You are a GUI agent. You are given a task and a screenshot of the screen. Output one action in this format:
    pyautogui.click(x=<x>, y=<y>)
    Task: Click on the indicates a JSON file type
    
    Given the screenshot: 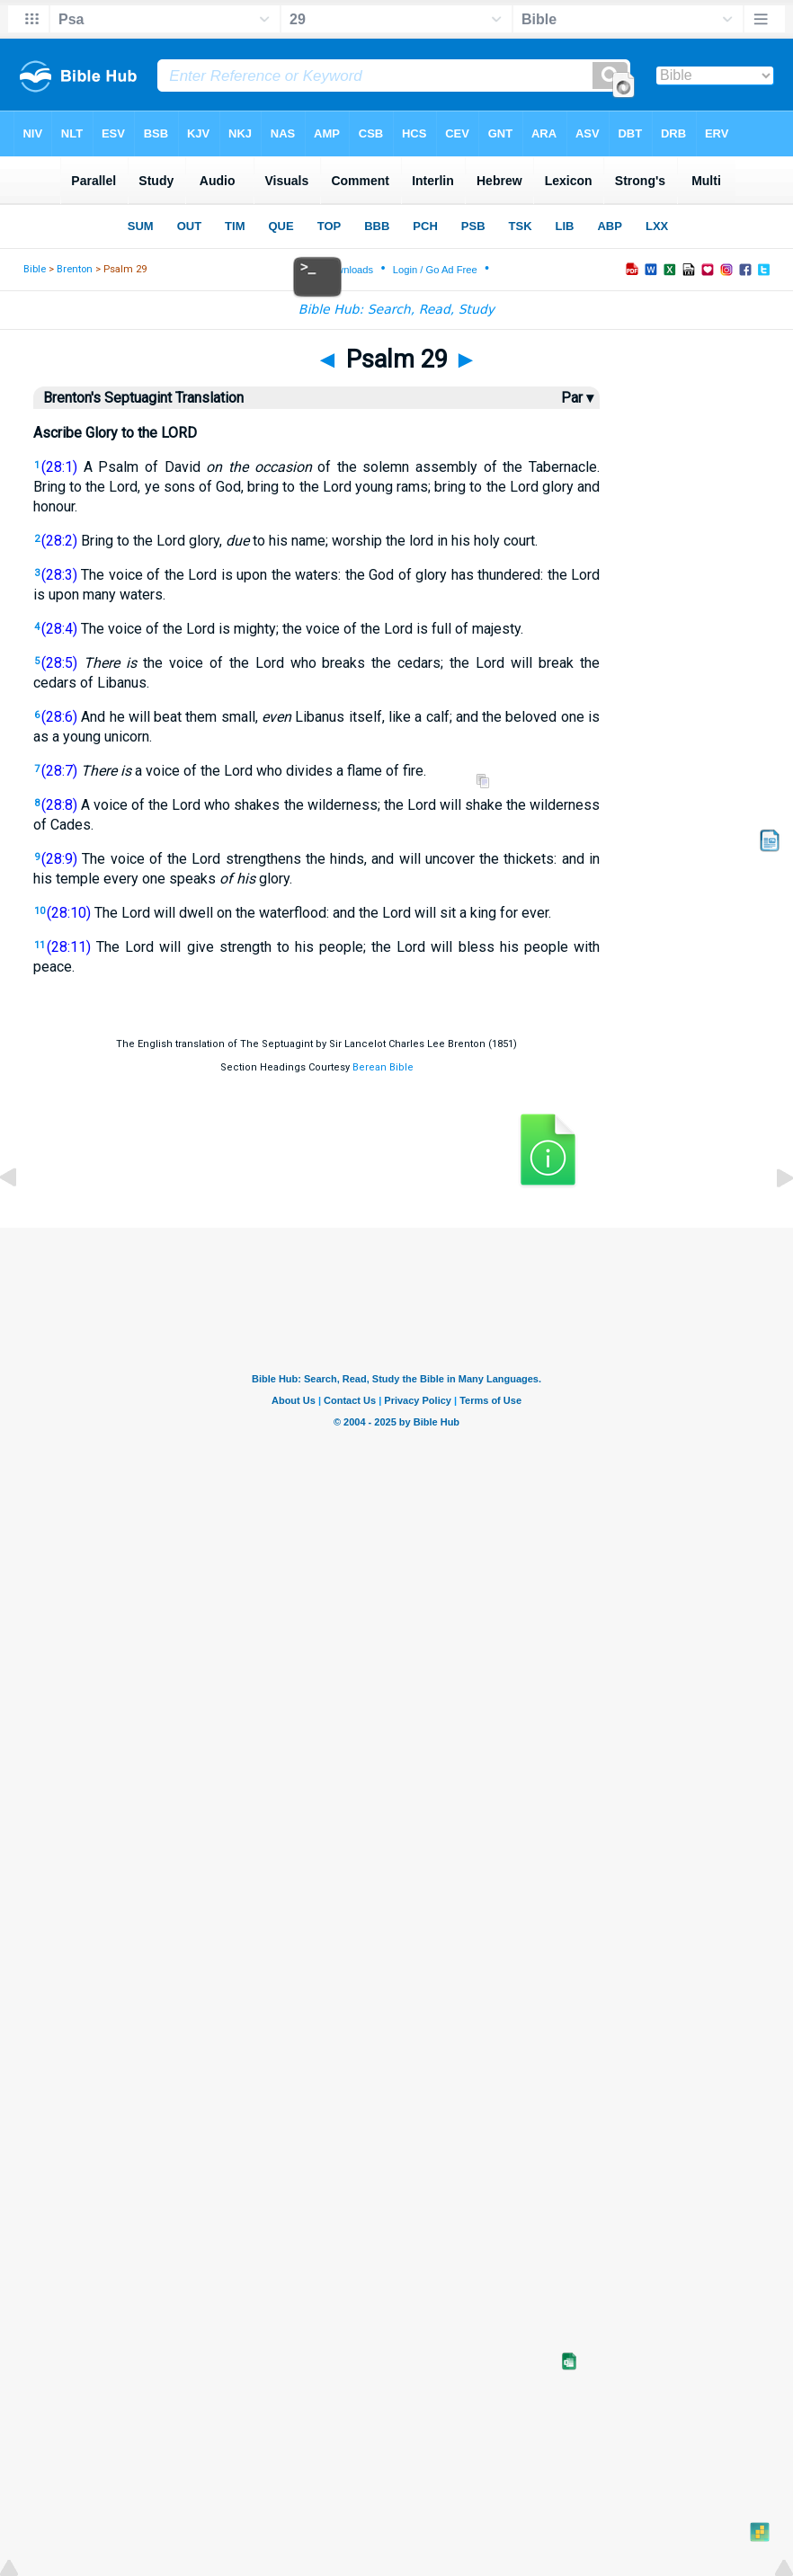 What is the action you would take?
    pyautogui.click(x=623, y=84)
    